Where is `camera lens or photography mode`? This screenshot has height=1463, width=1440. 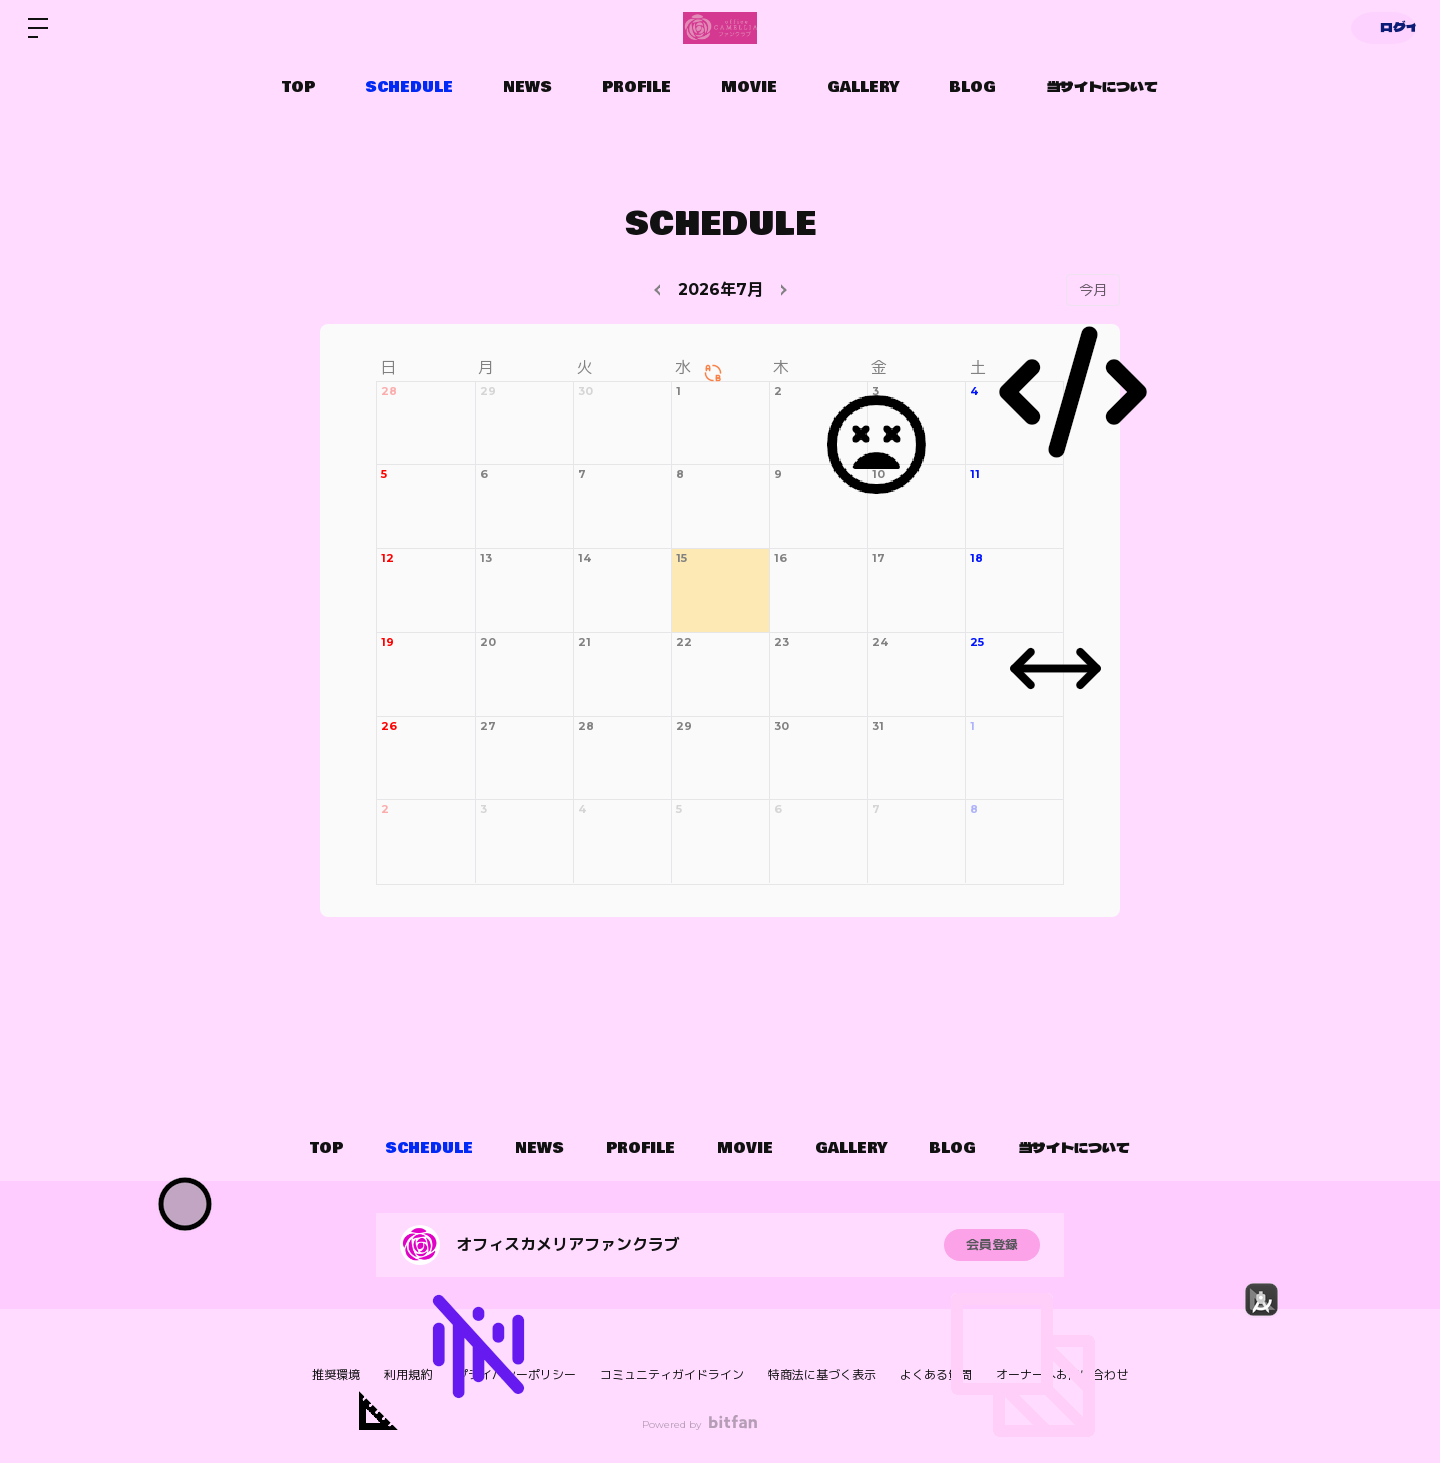
camera lens or photography mode is located at coordinates (185, 1204).